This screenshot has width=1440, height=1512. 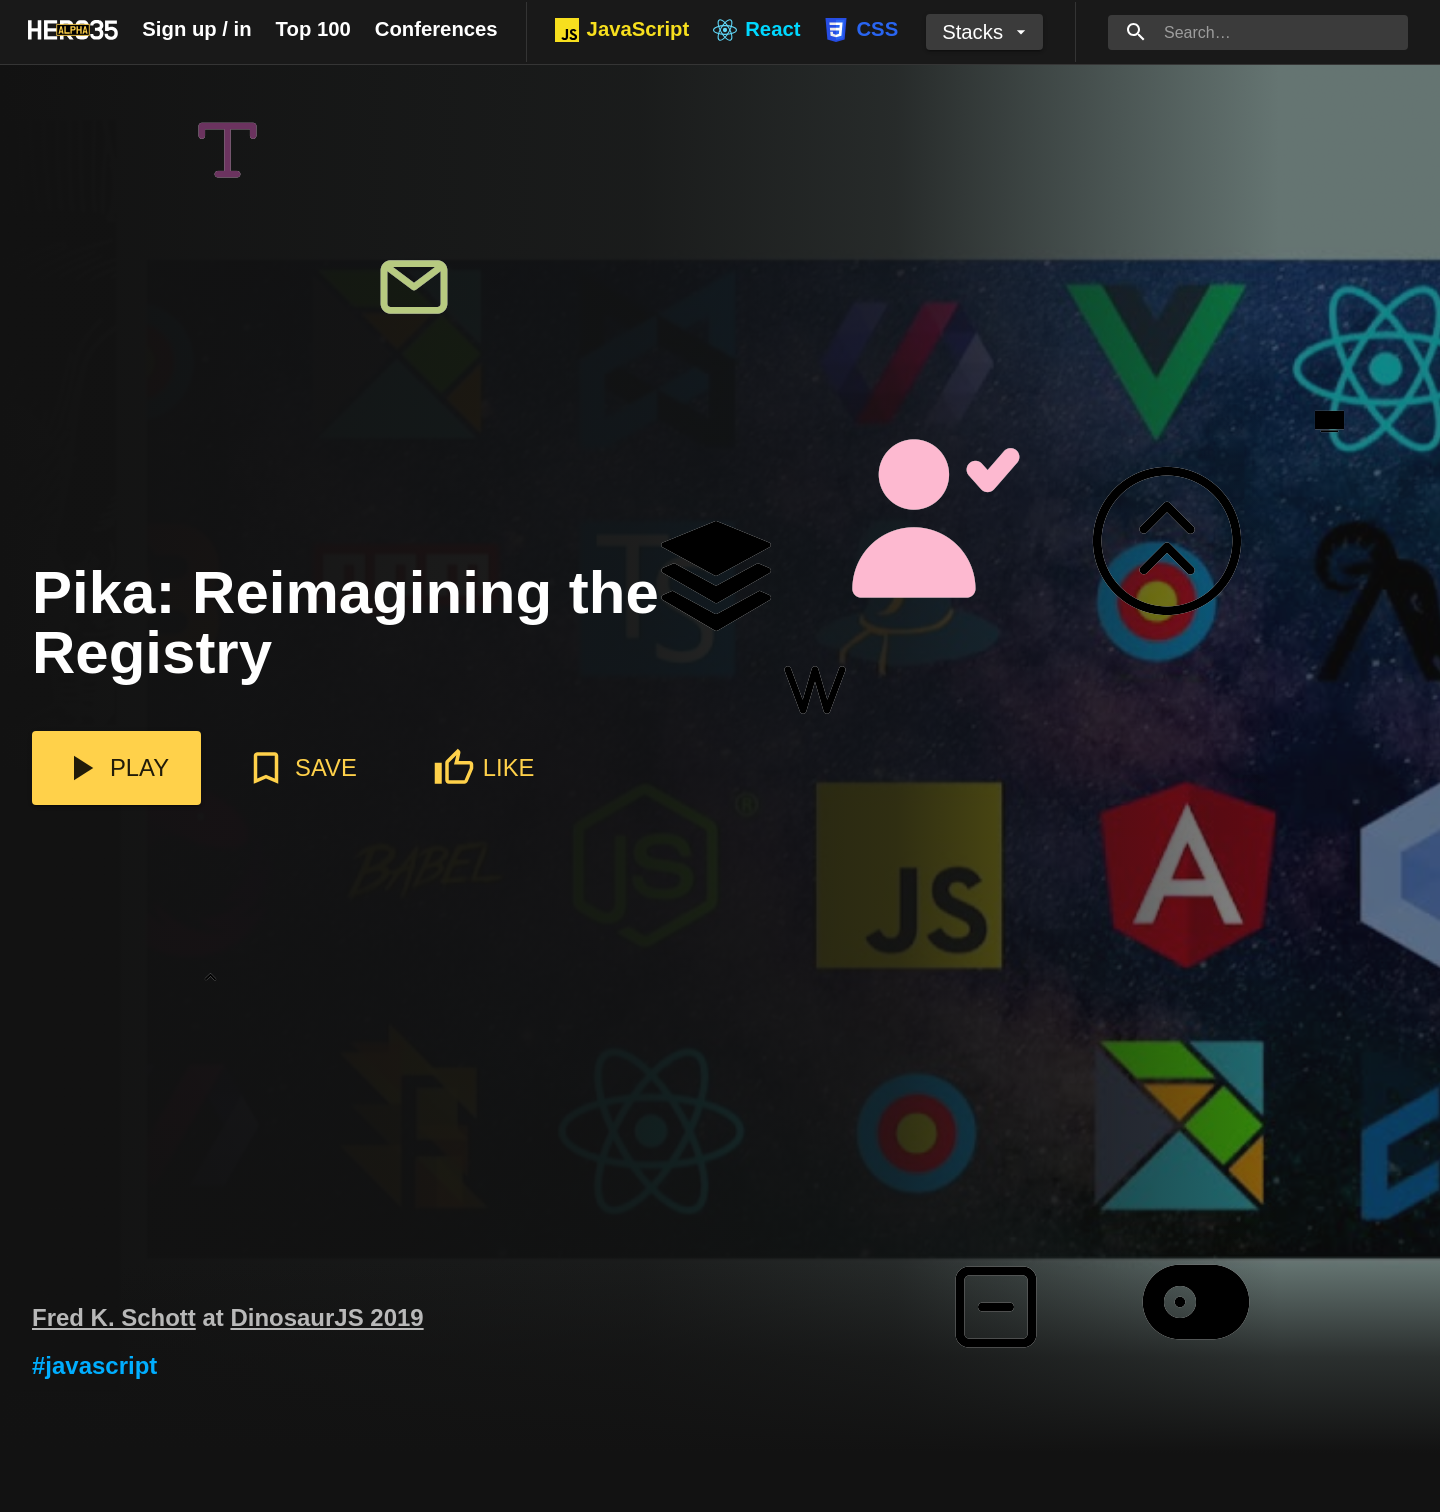 I want to click on insert or edit text, so click(x=227, y=148).